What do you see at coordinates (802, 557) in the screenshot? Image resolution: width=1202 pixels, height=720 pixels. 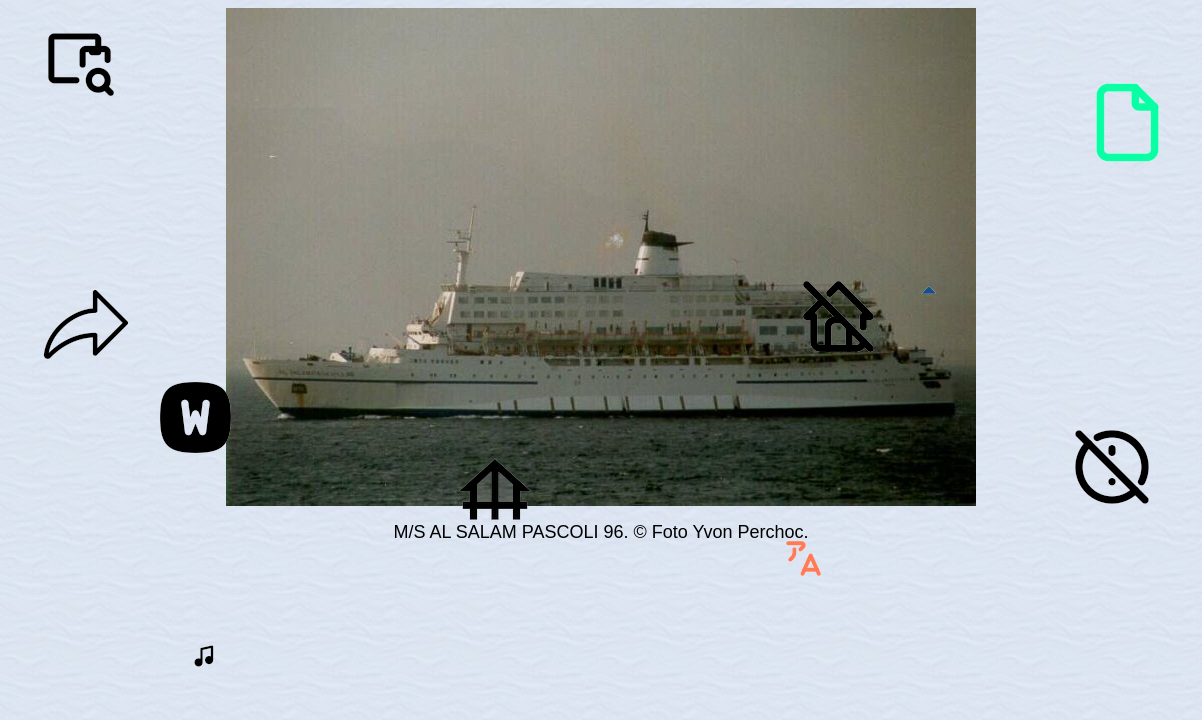 I see `switch to Japanese katakana input` at bounding box center [802, 557].